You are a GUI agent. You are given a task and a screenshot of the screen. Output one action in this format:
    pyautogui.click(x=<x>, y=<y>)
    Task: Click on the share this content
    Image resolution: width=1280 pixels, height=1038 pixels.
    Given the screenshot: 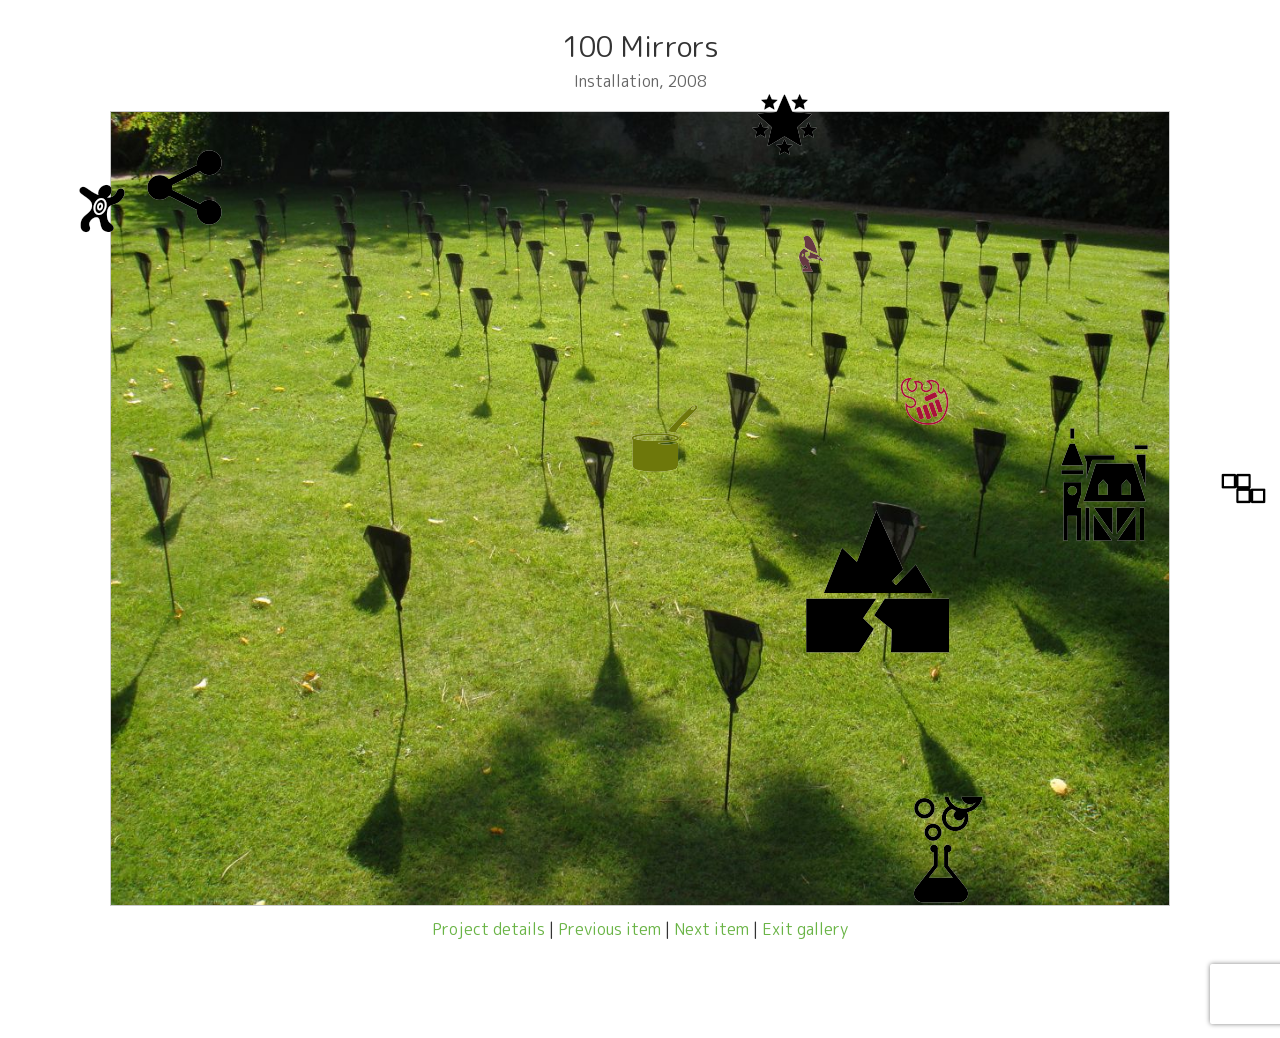 What is the action you would take?
    pyautogui.click(x=184, y=187)
    